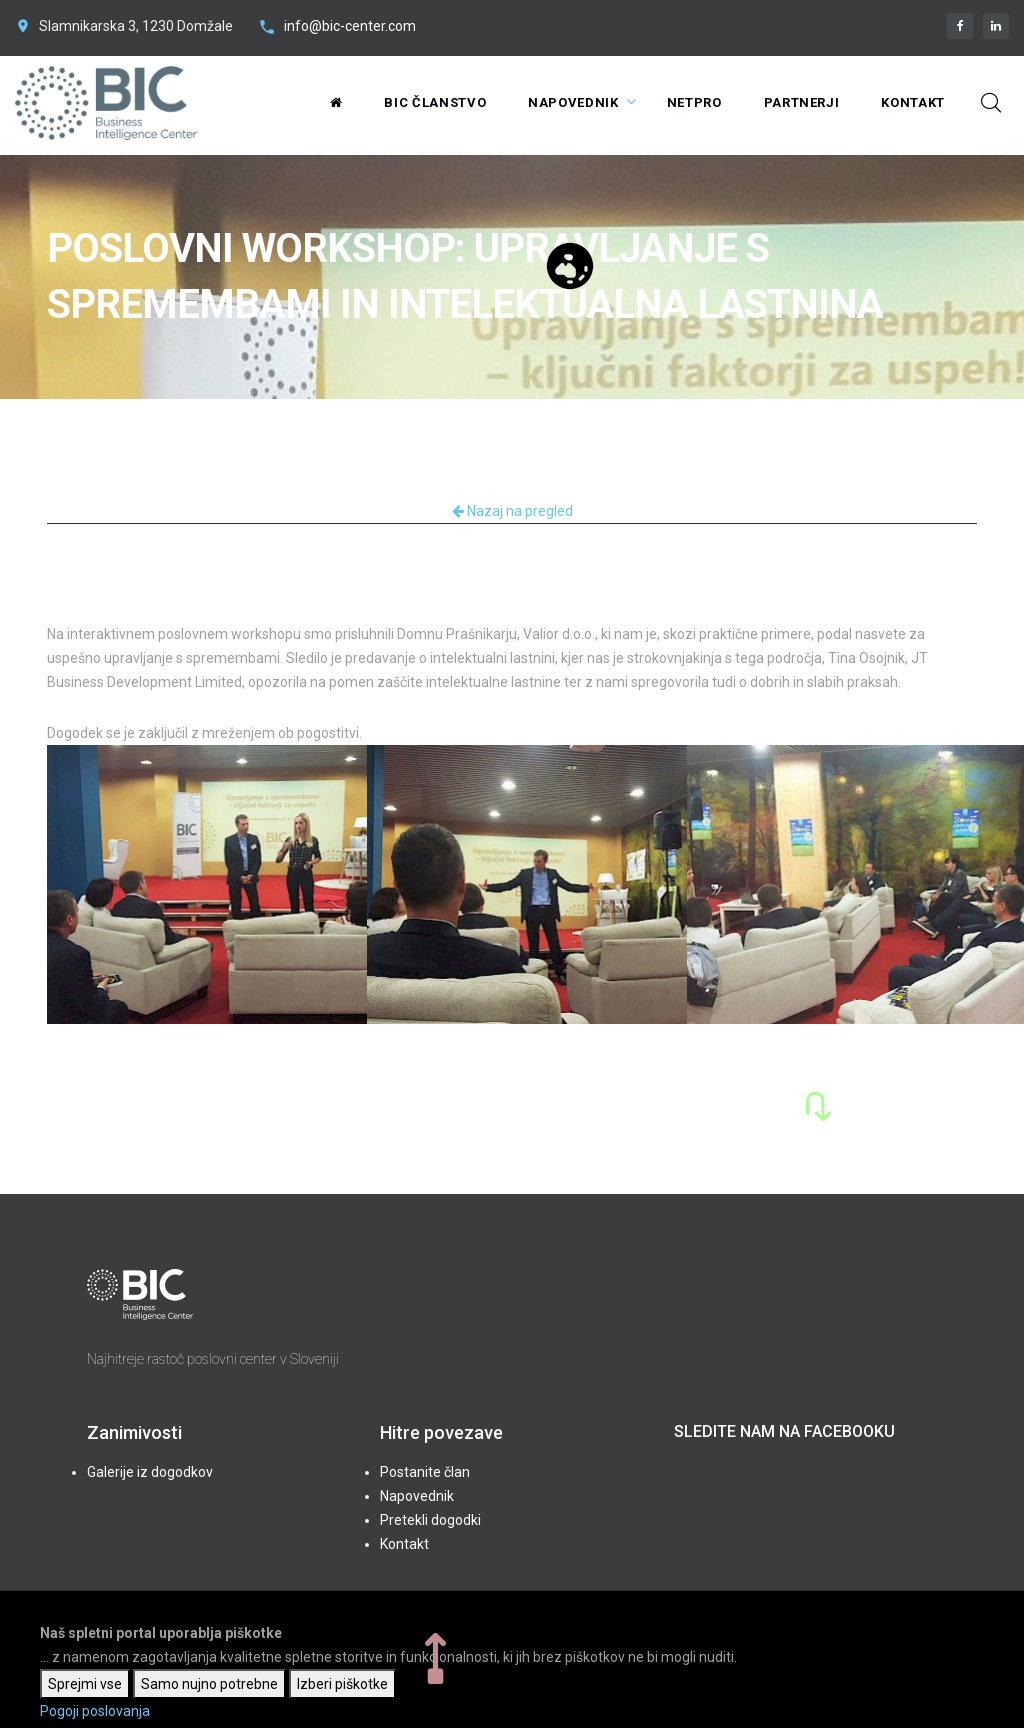  Describe the element at coordinates (570, 266) in the screenshot. I see `select oceania or australia/pacific region` at that location.